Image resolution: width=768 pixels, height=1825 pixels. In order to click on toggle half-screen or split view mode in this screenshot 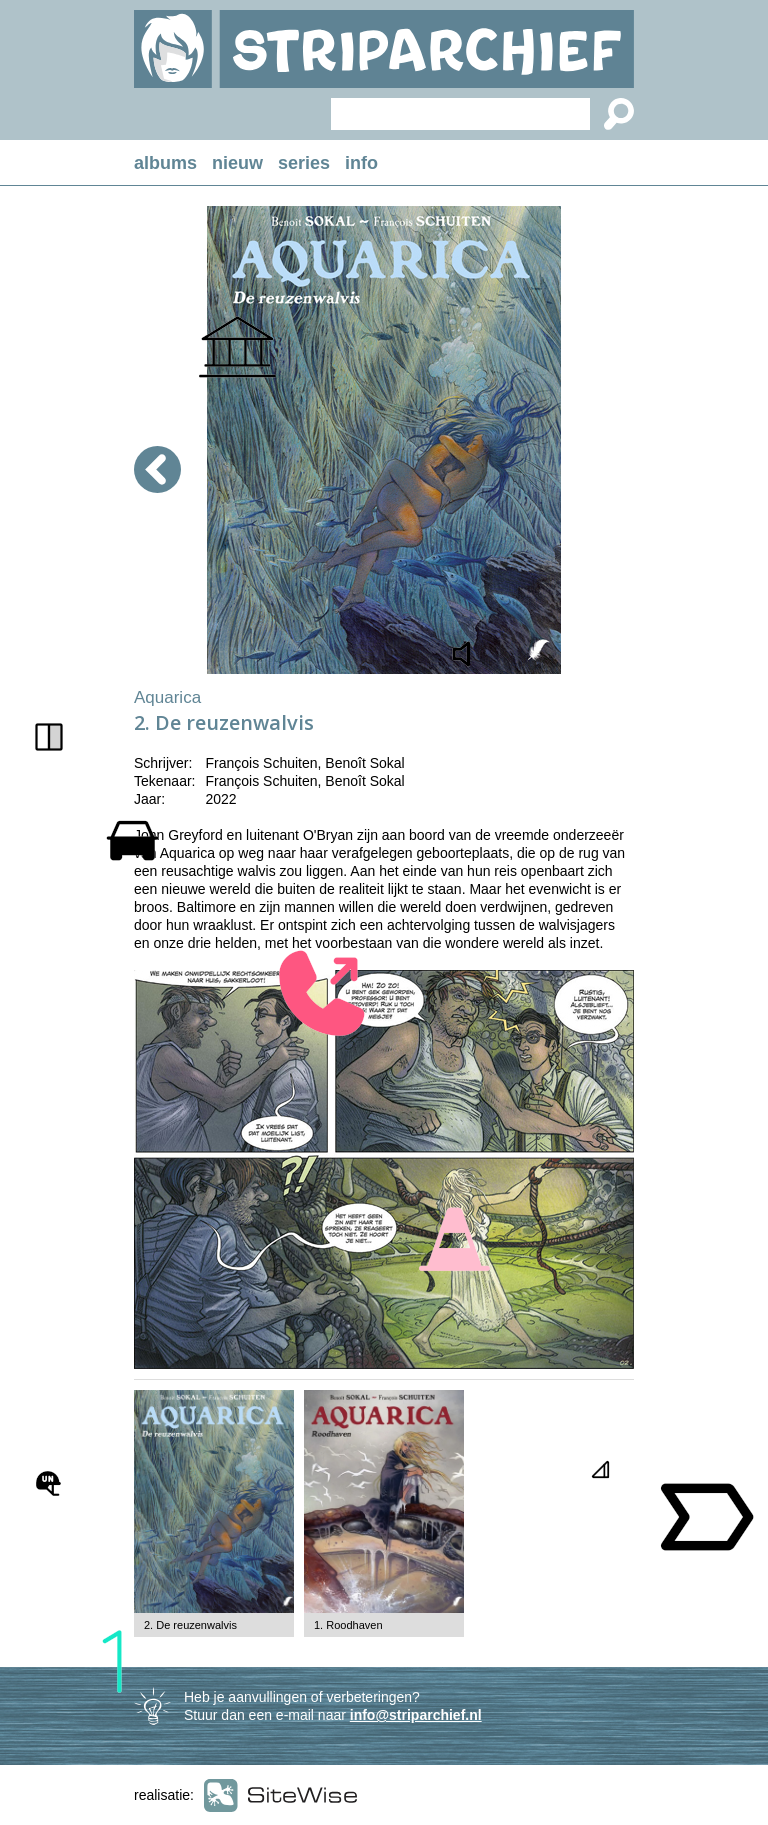, I will do `click(49, 737)`.